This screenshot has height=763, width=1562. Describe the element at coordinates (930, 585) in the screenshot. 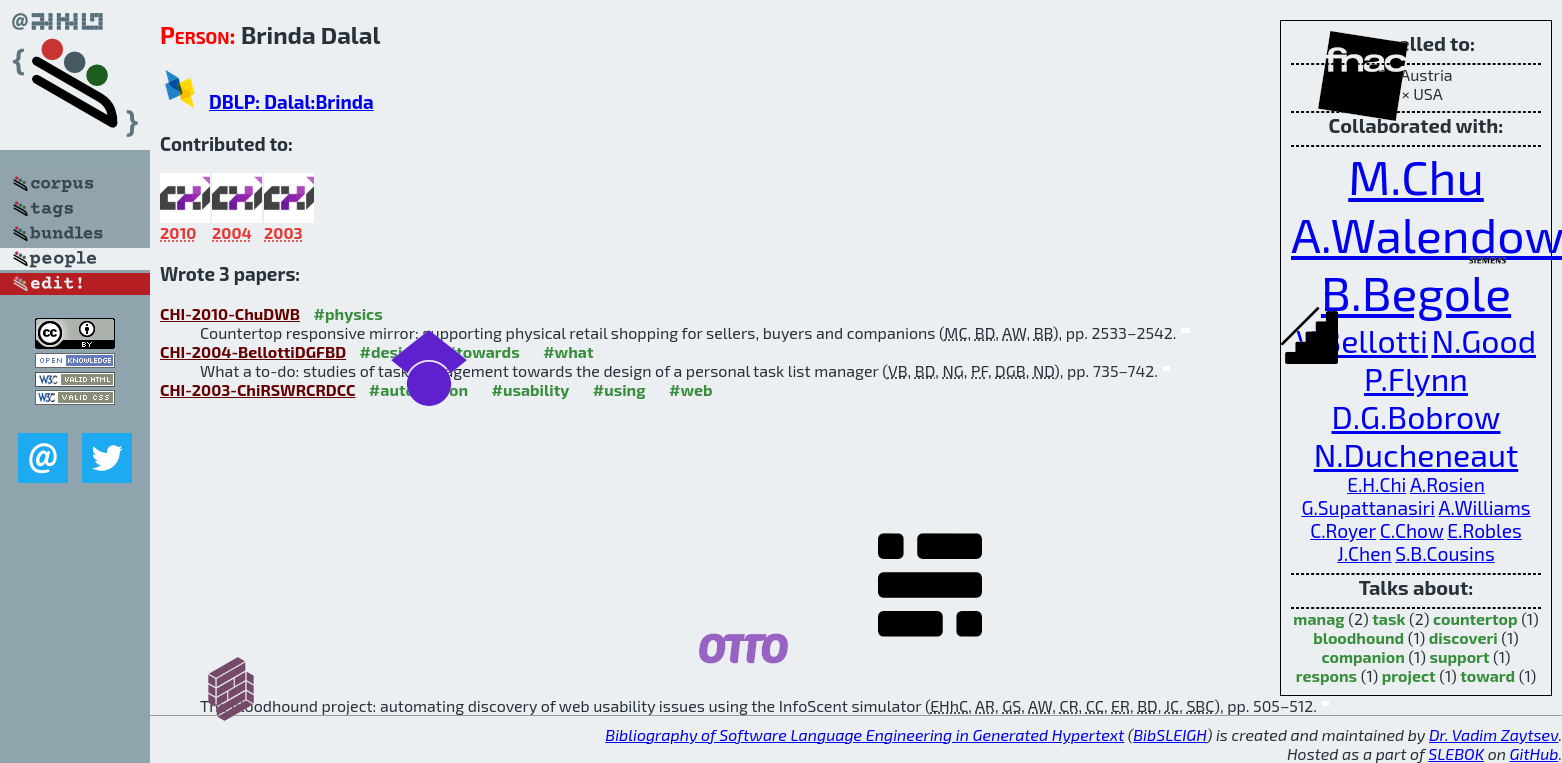

I see `open baserow database application` at that location.